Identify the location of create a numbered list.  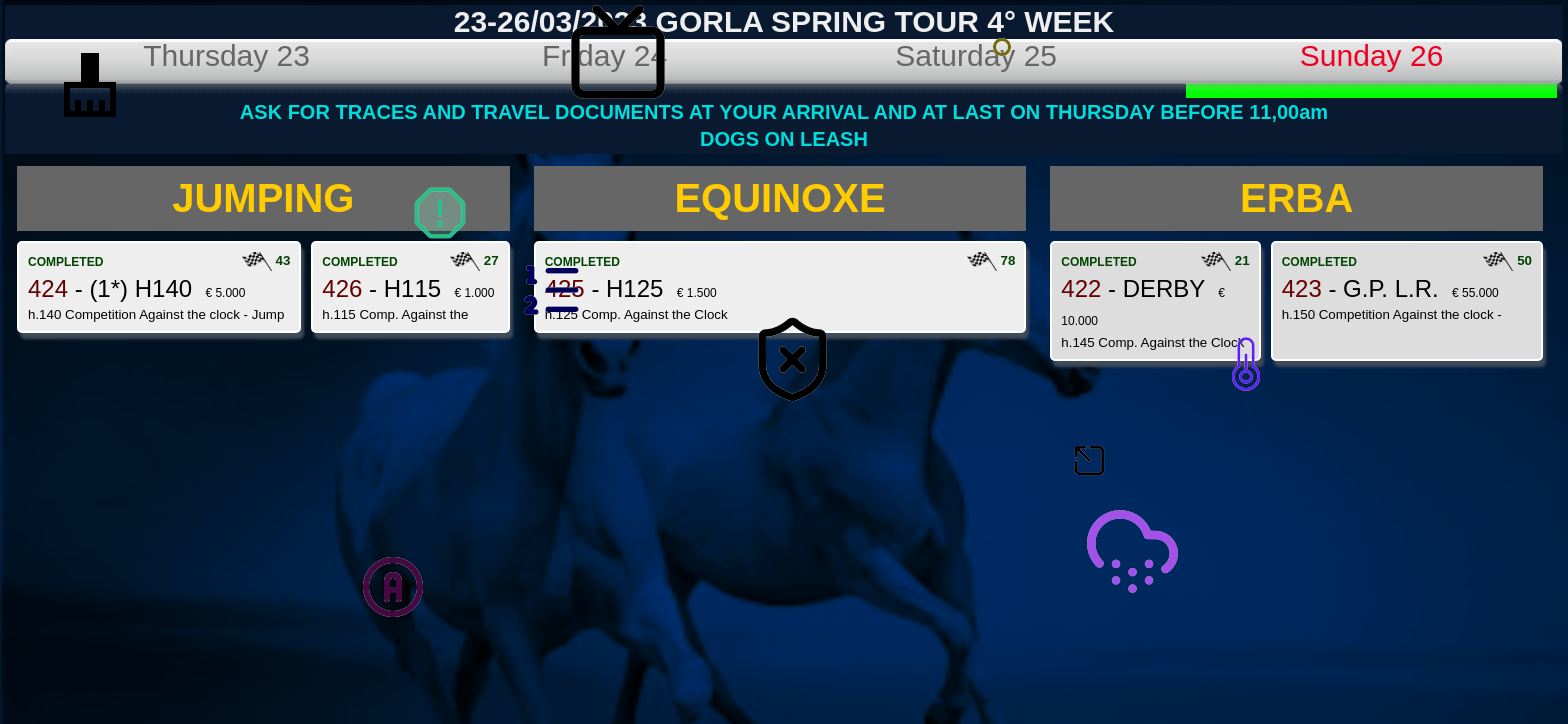
(551, 290).